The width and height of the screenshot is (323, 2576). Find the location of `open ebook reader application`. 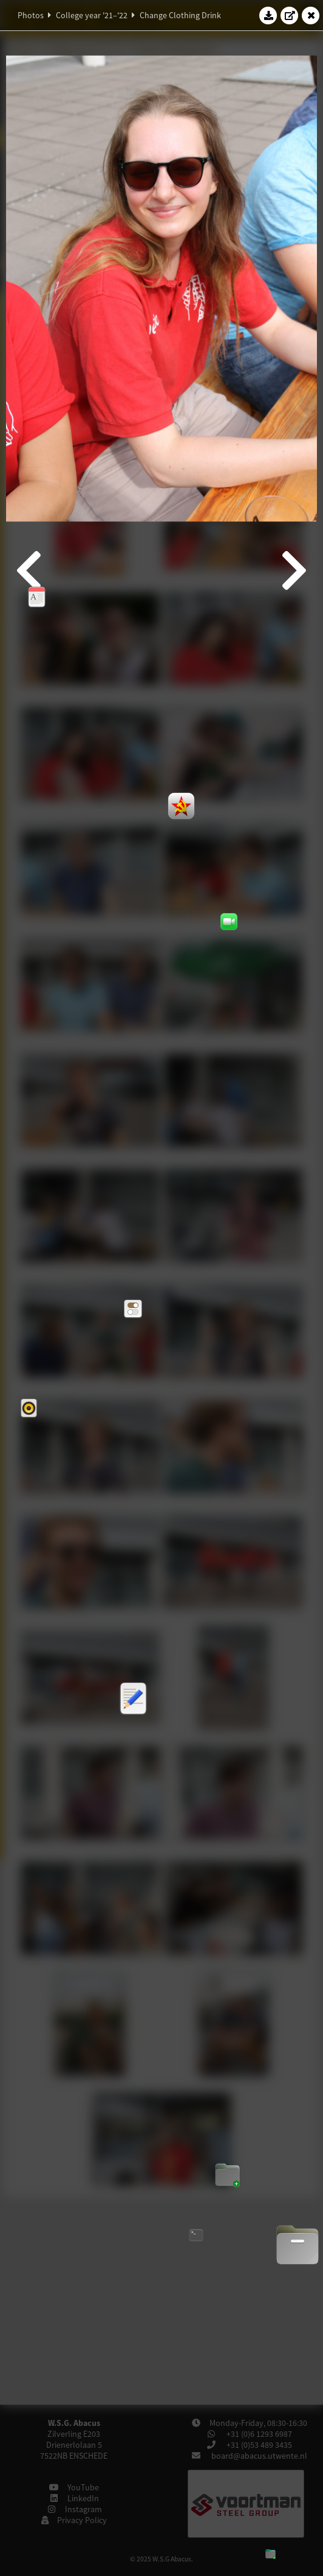

open ebook reader application is located at coordinates (36, 597).